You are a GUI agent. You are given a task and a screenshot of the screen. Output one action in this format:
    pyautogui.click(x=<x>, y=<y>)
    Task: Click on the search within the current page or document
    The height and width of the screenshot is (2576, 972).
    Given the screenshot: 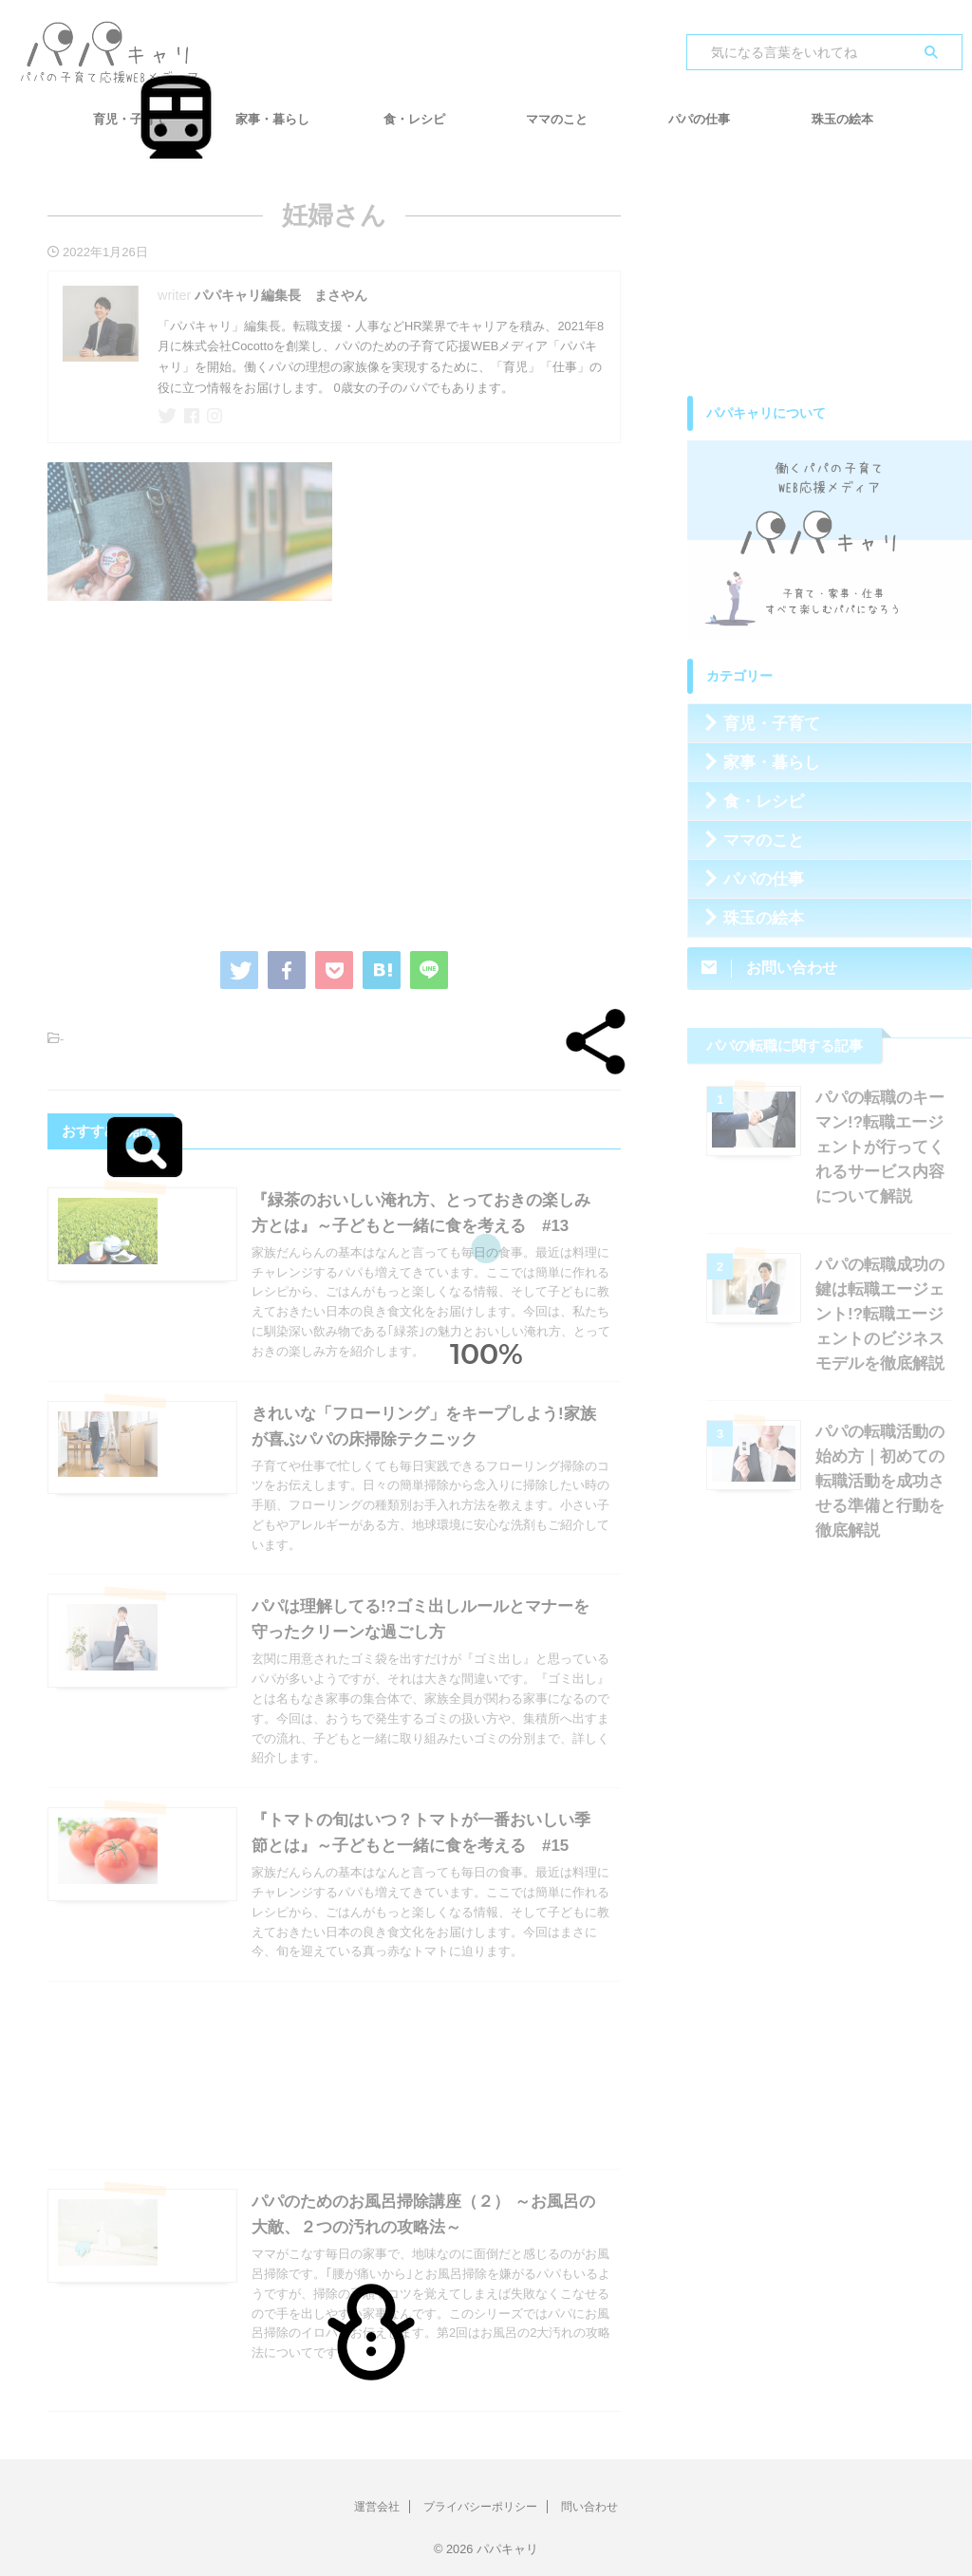 What is the action you would take?
    pyautogui.click(x=144, y=1147)
    